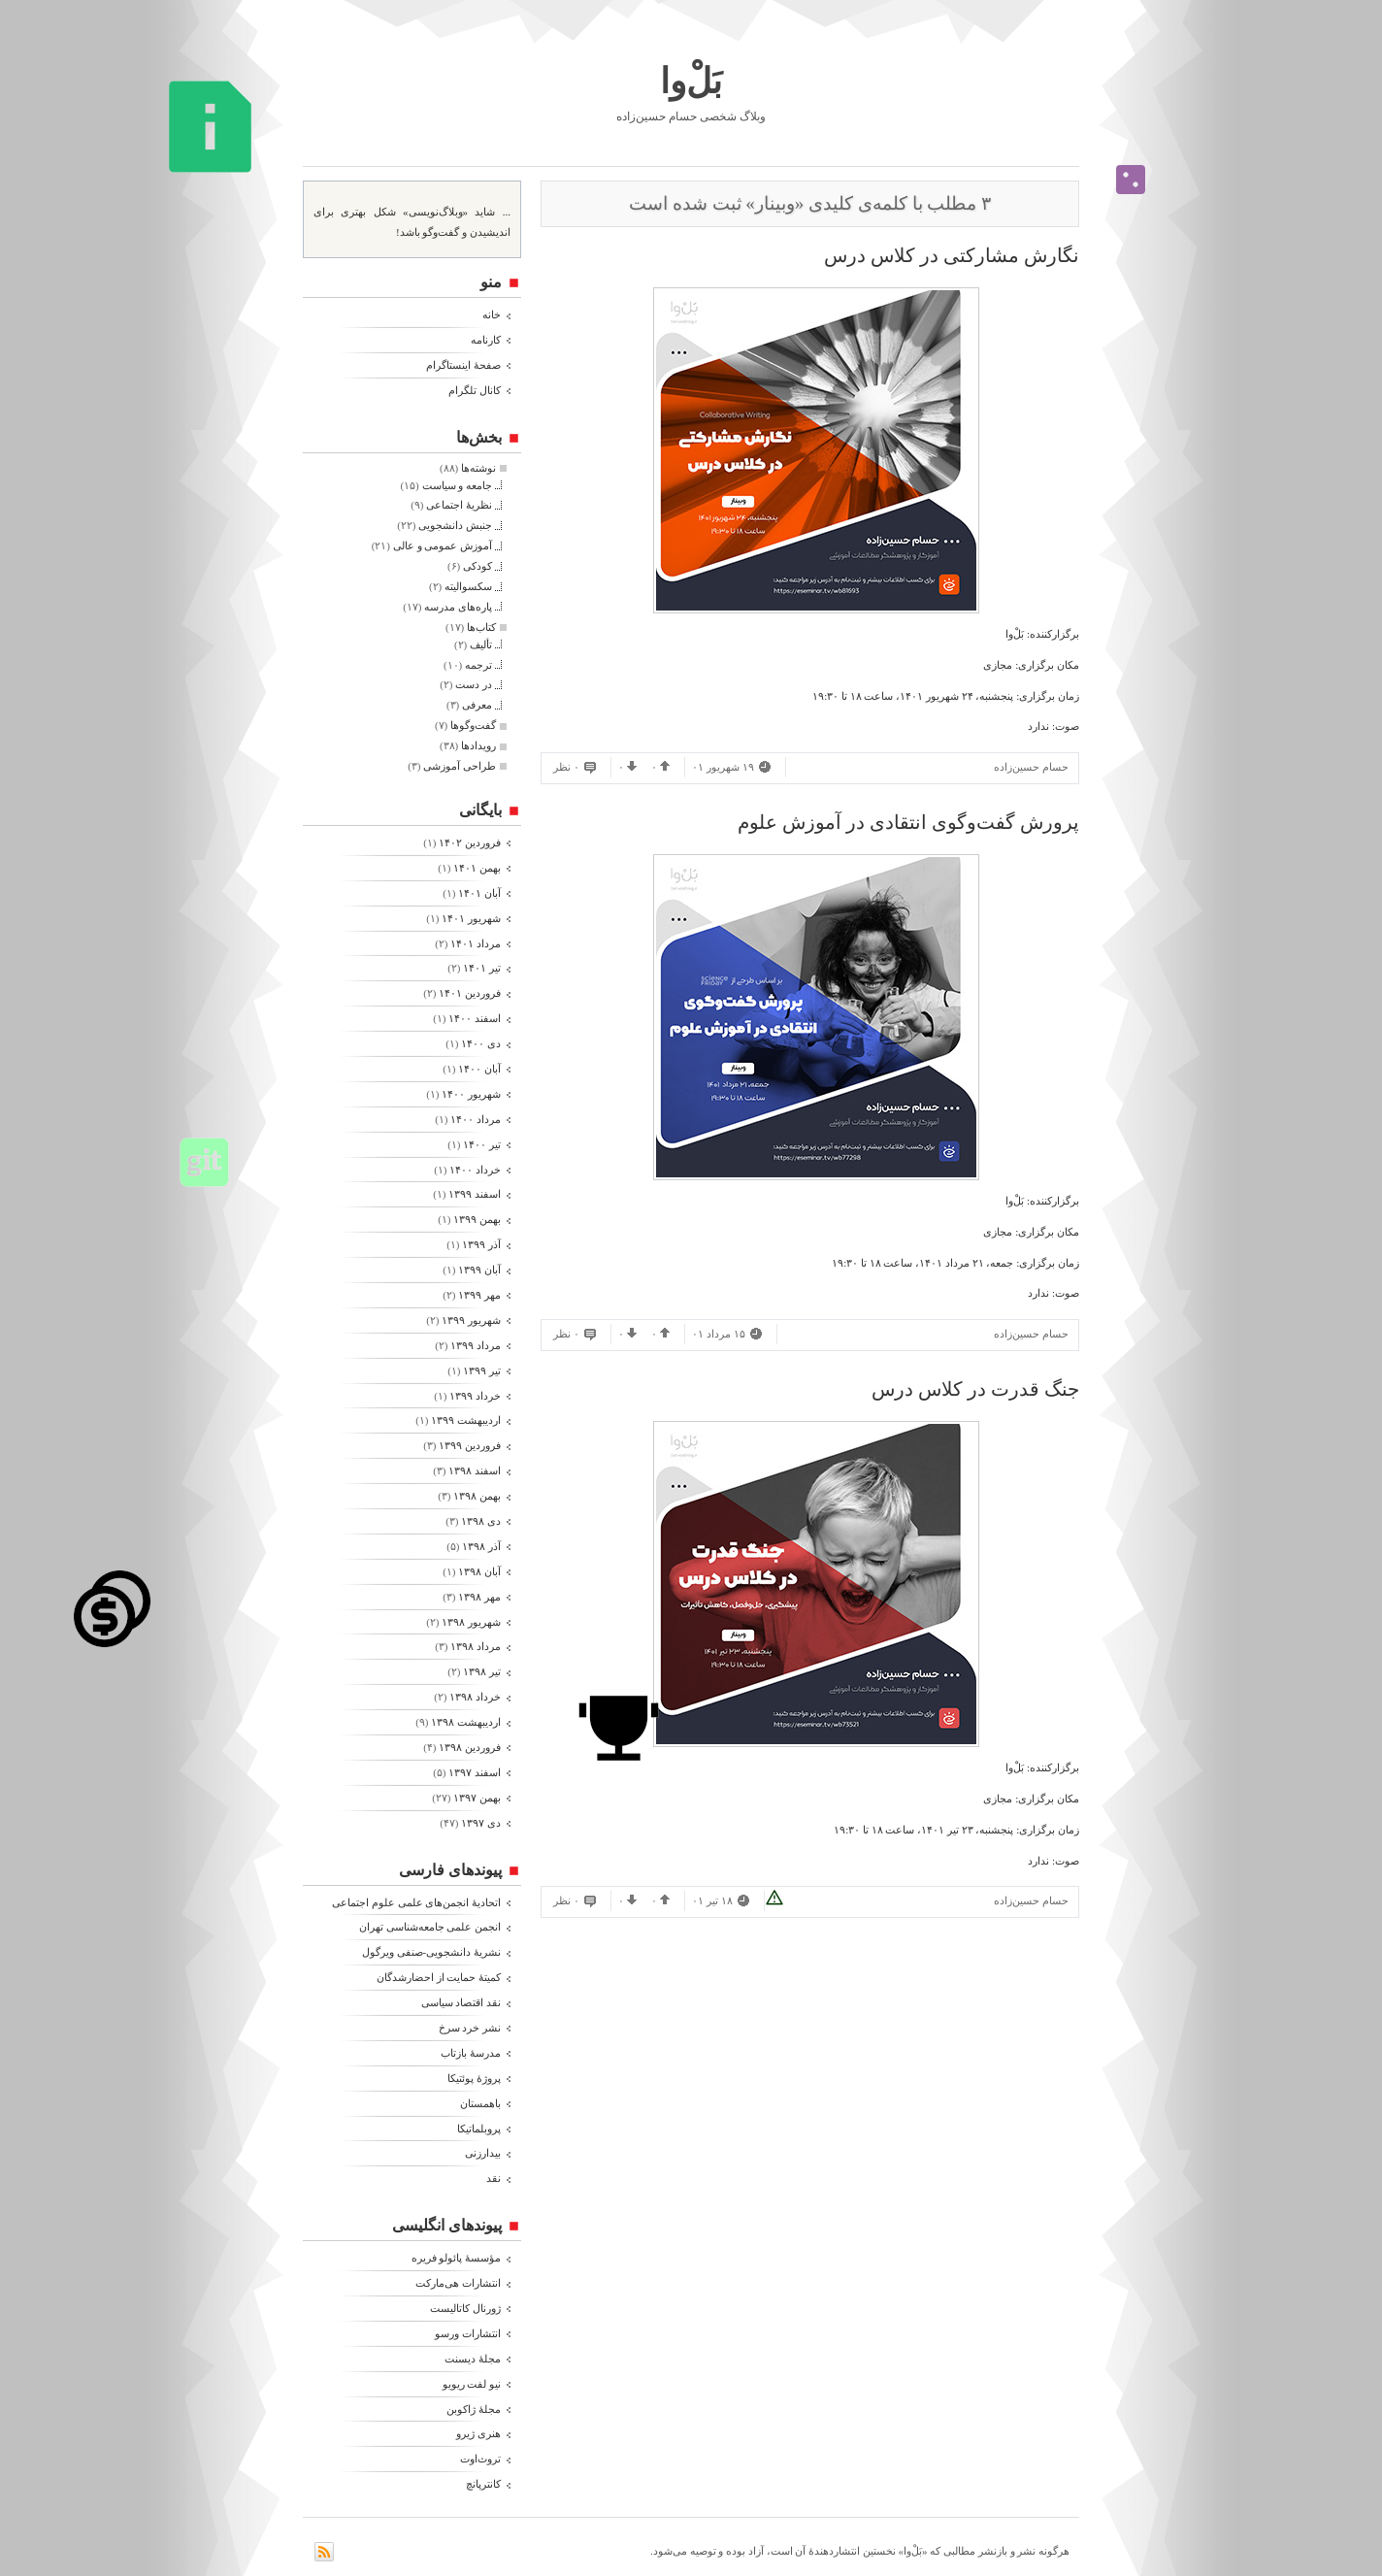  I want to click on view your coin balance or currency, so click(112, 1608).